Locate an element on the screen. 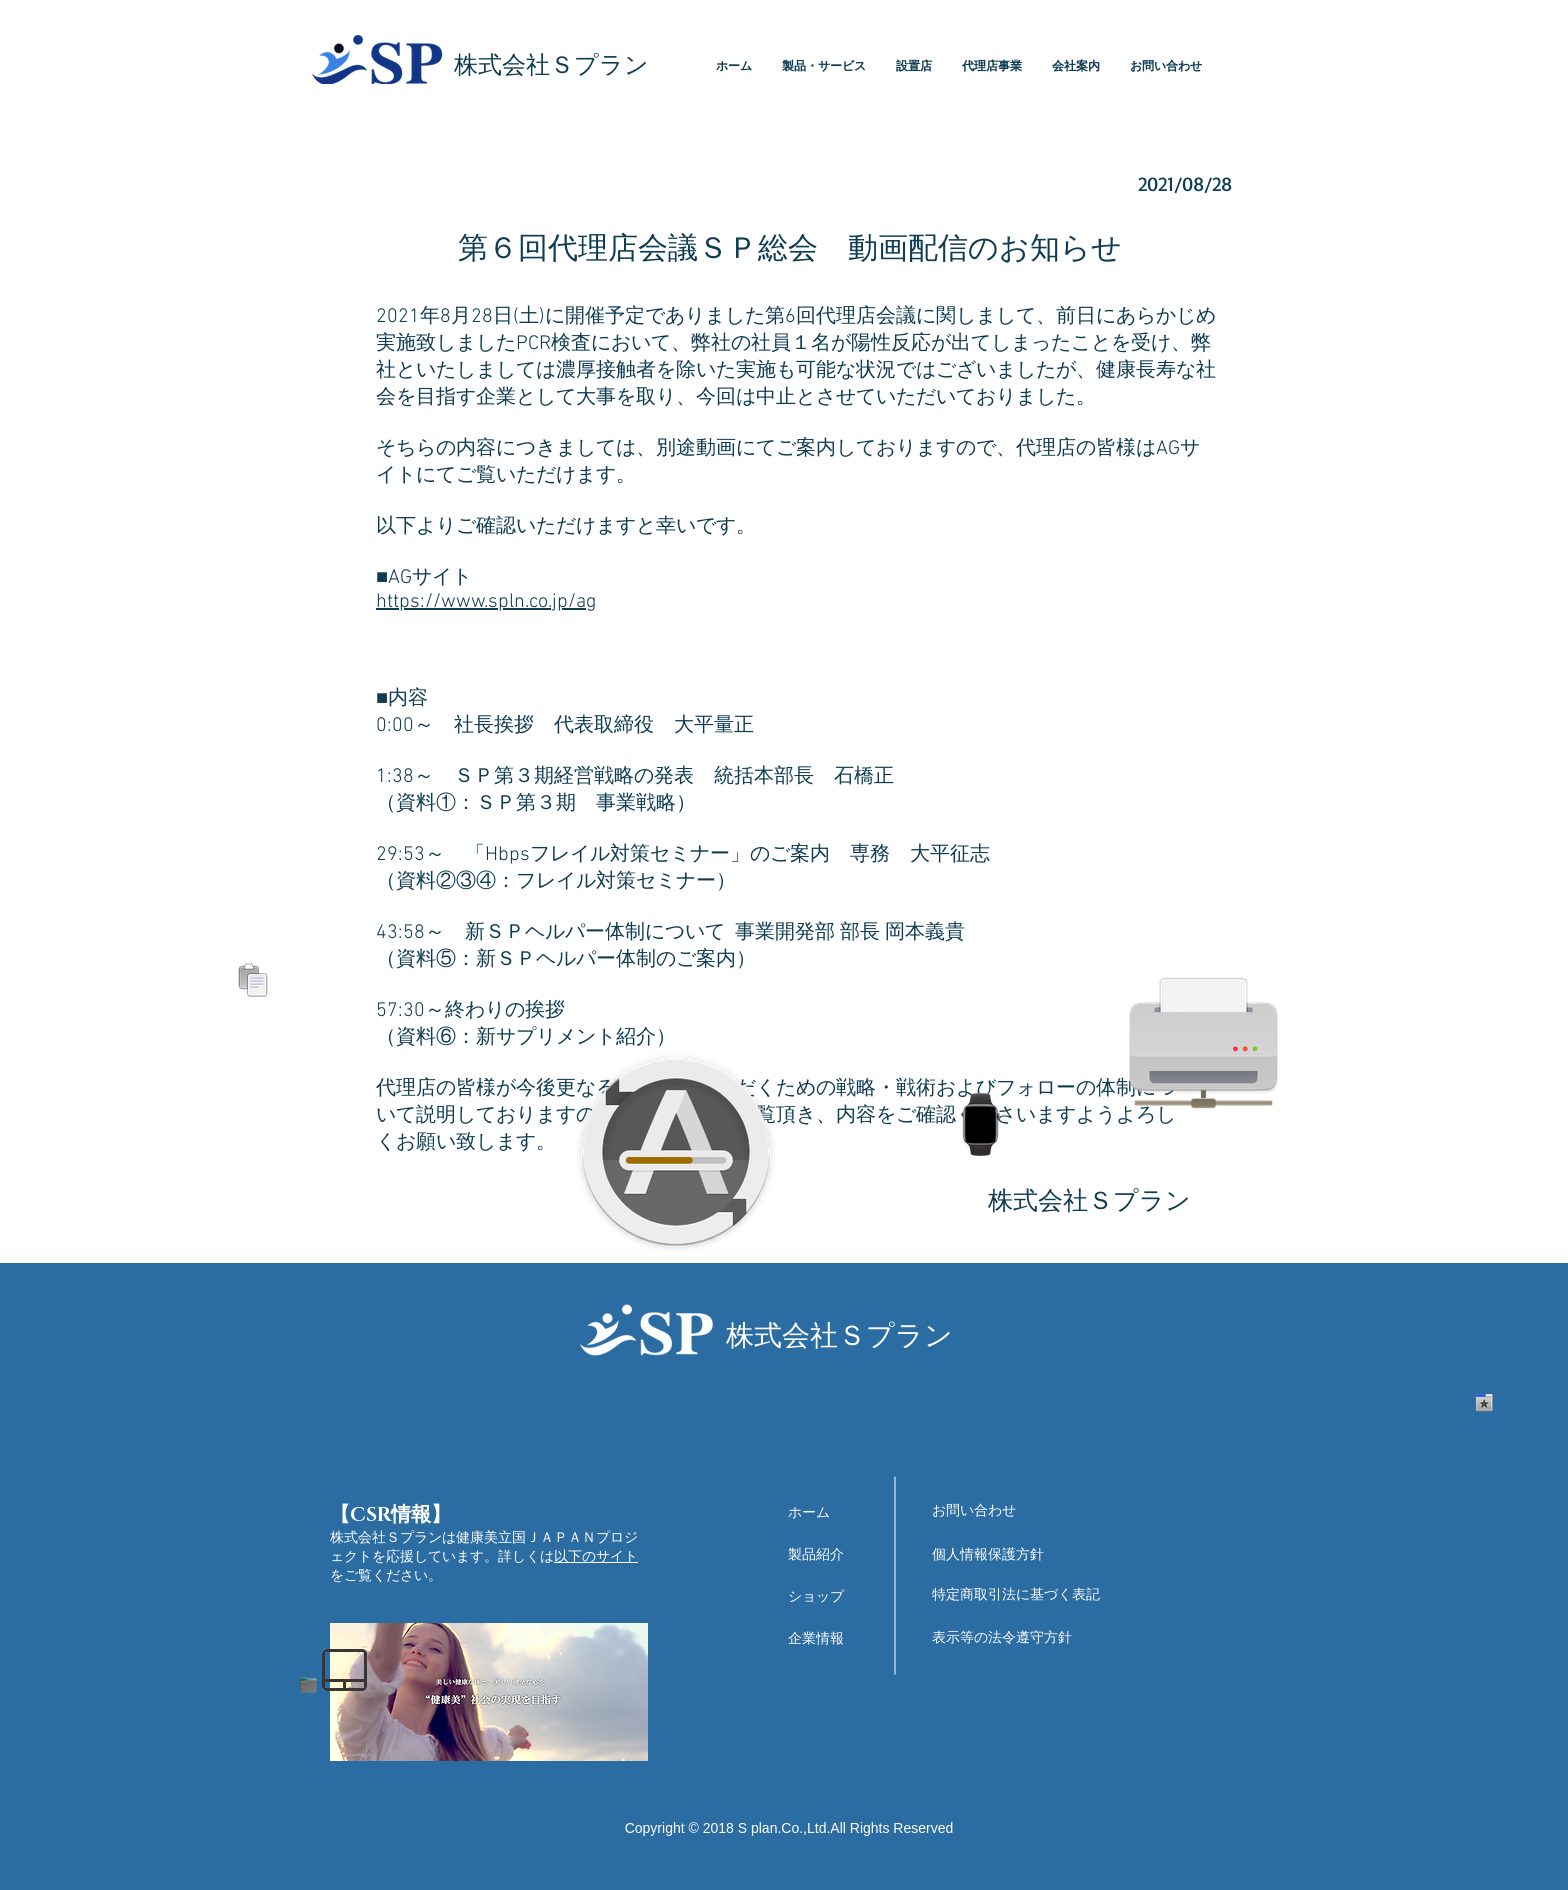  touchpad or trackpad input device is located at coordinates (346, 1670).